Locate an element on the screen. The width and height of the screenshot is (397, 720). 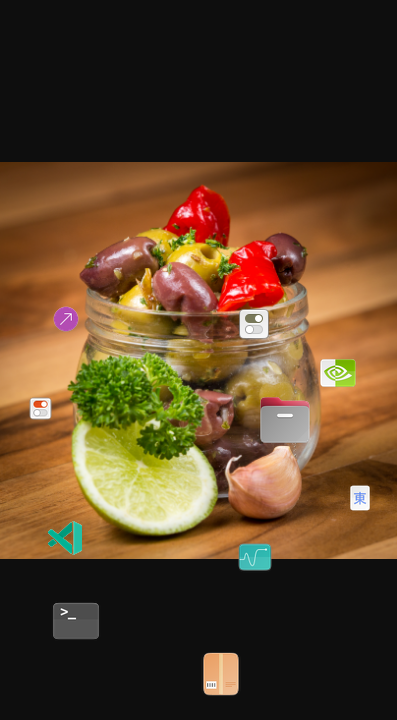
open the terminal or command line interface is located at coordinates (76, 621).